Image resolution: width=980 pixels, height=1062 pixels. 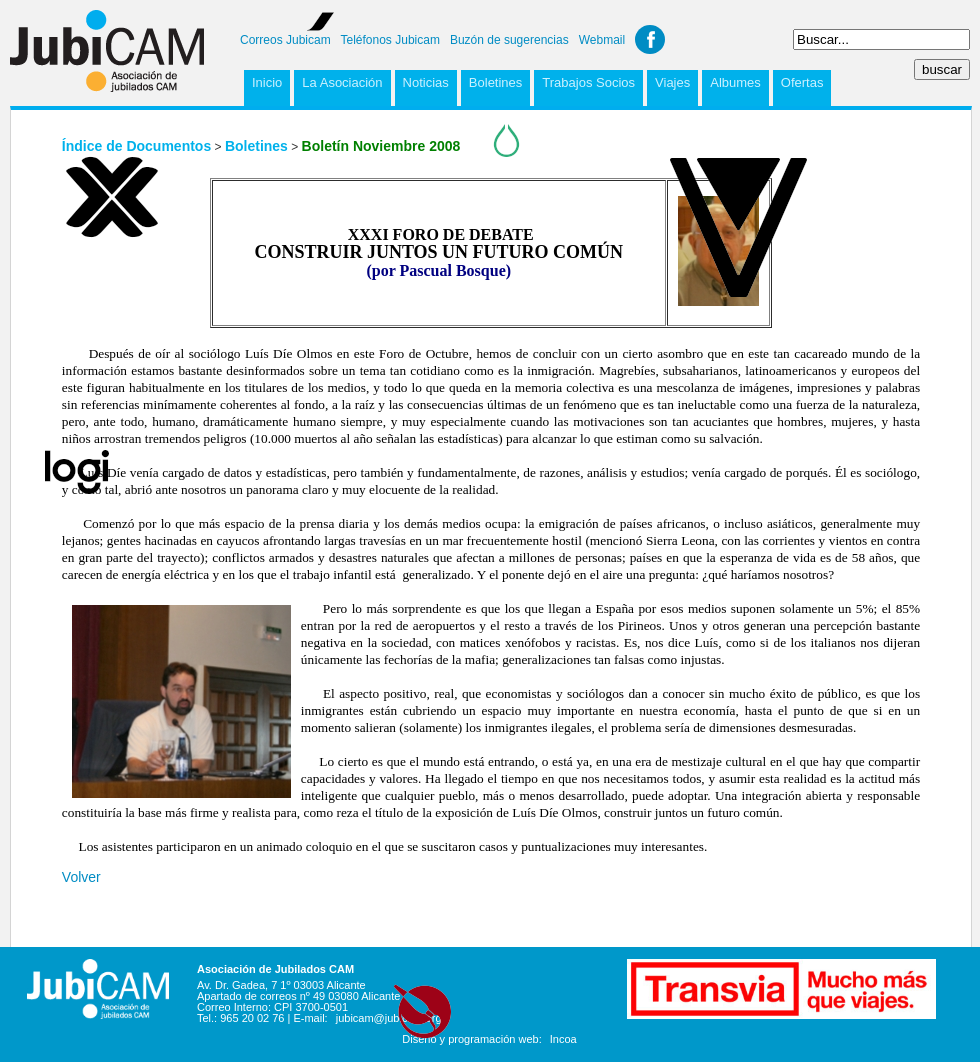 I want to click on Logitech brand logo, so click(x=77, y=472).